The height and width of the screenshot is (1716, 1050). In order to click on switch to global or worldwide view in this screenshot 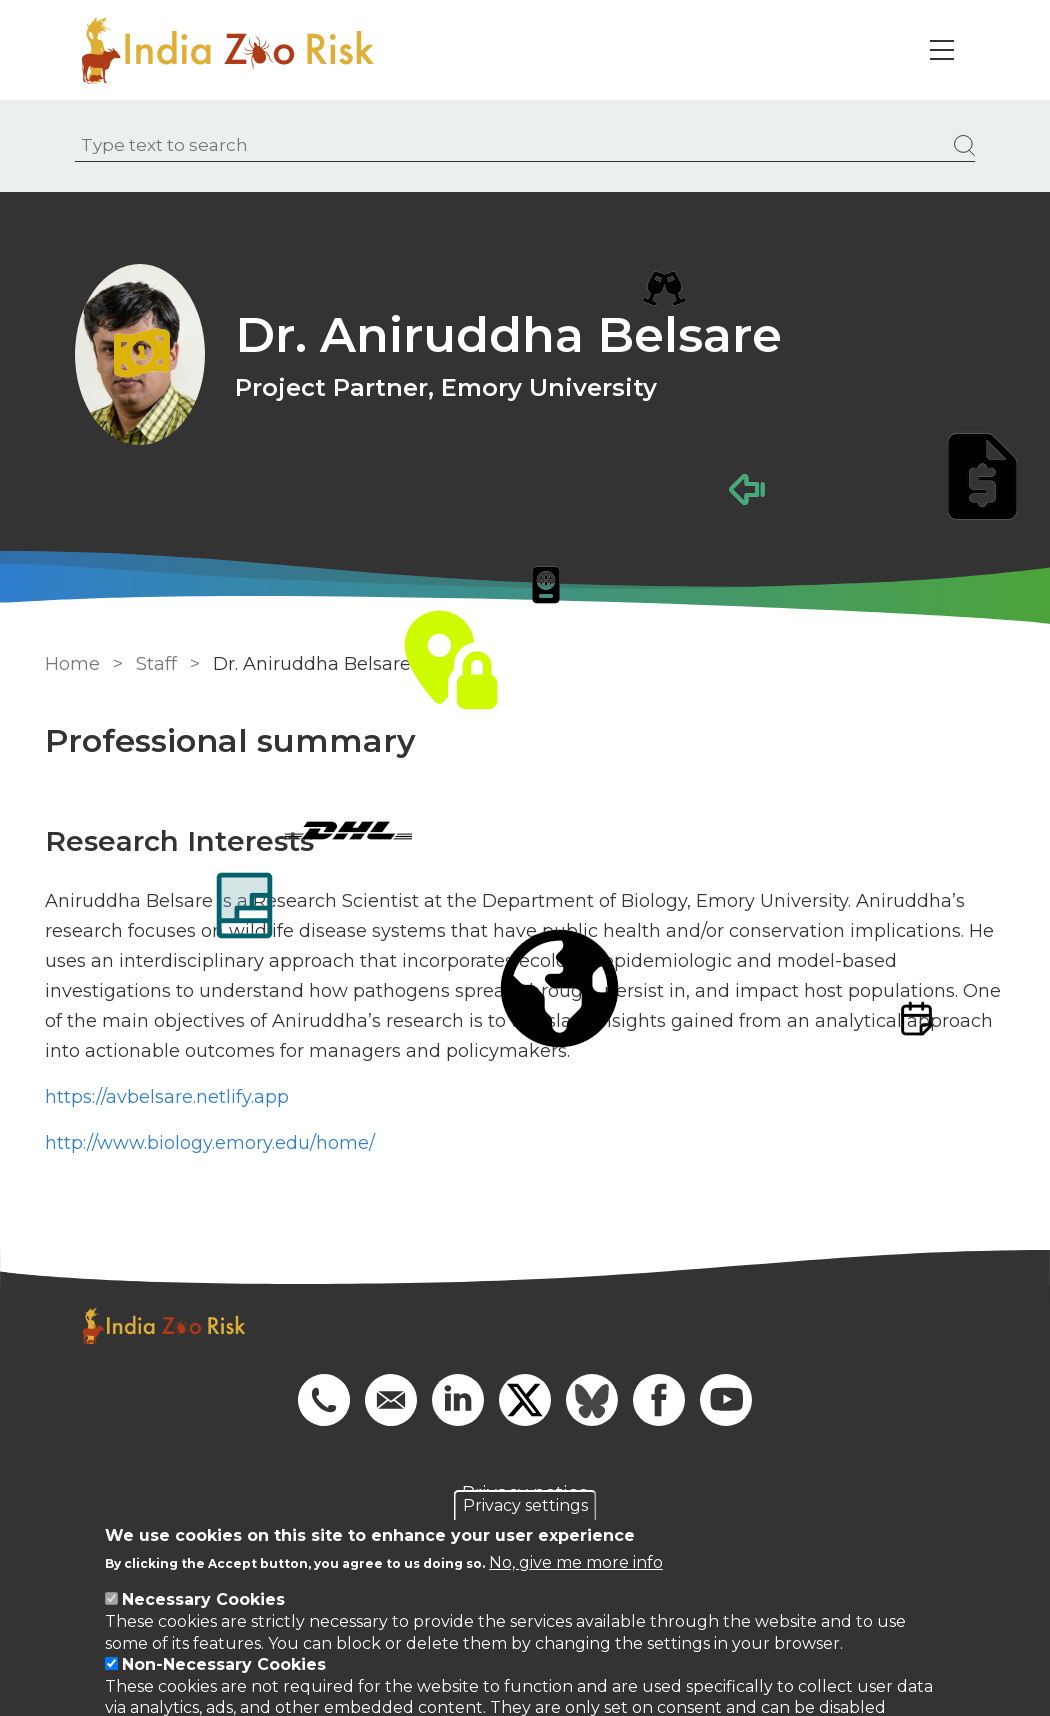, I will do `click(559, 988)`.